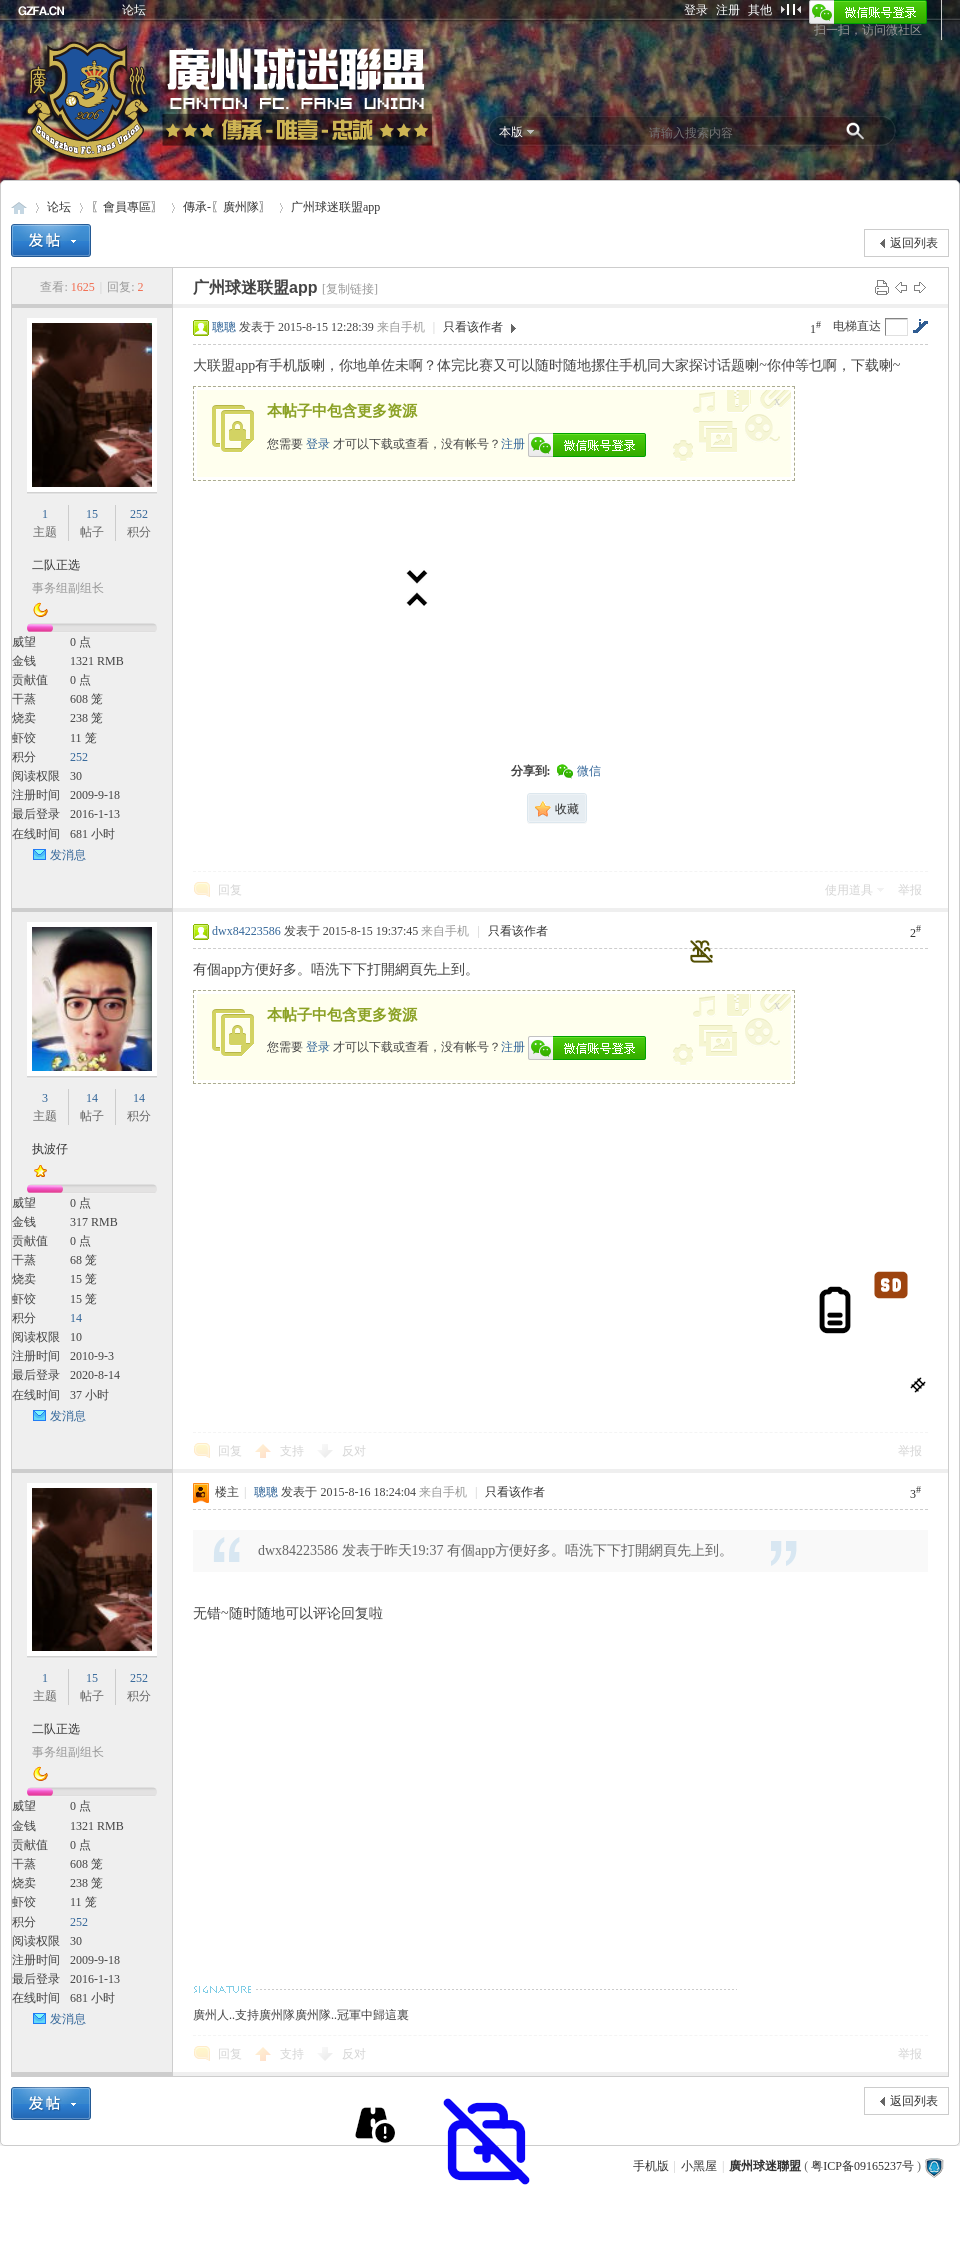  I want to click on collapse expanded content, so click(417, 588).